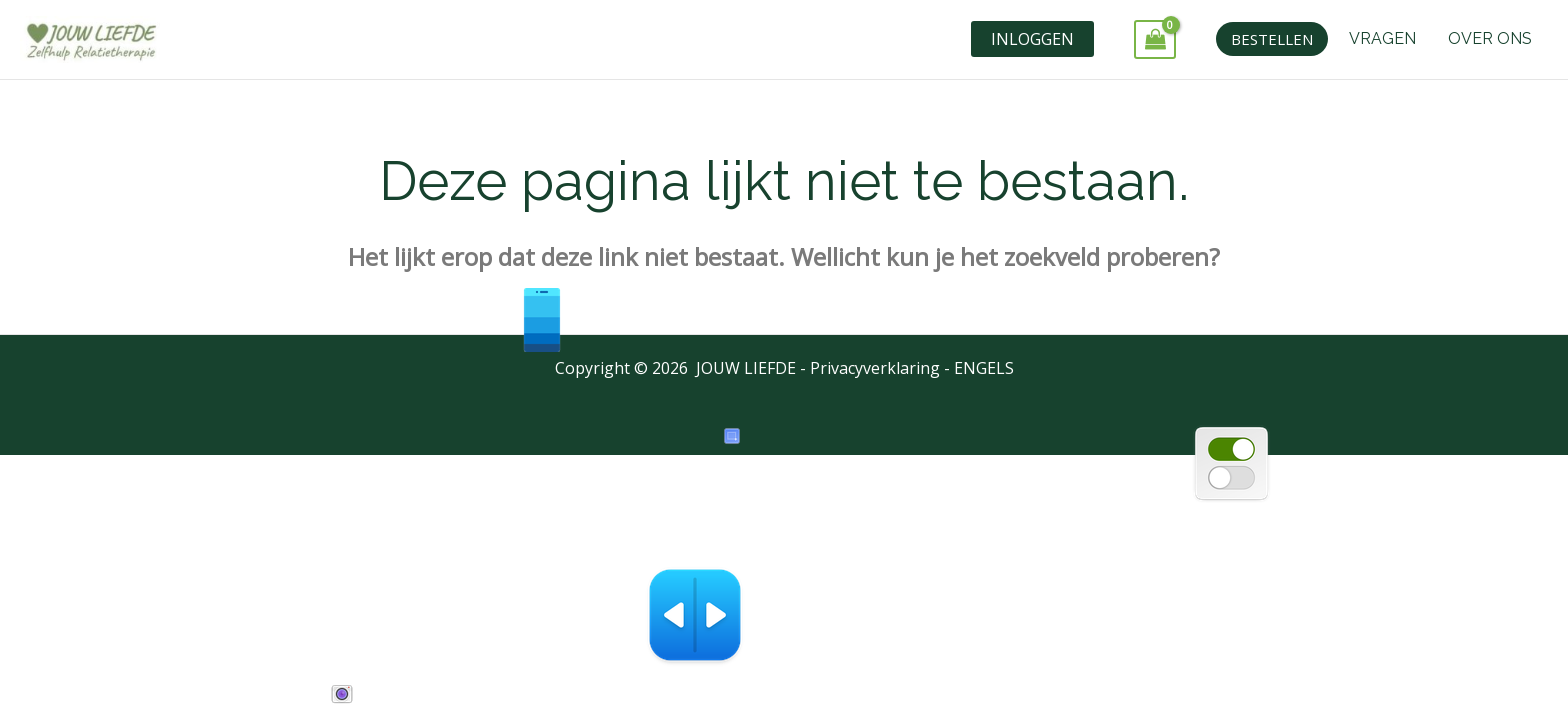 The width and height of the screenshot is (1568, 720). Describe the element at coordinates (1231, 463) in the screenshot. I see `open gnome tweaks settings` at that location.